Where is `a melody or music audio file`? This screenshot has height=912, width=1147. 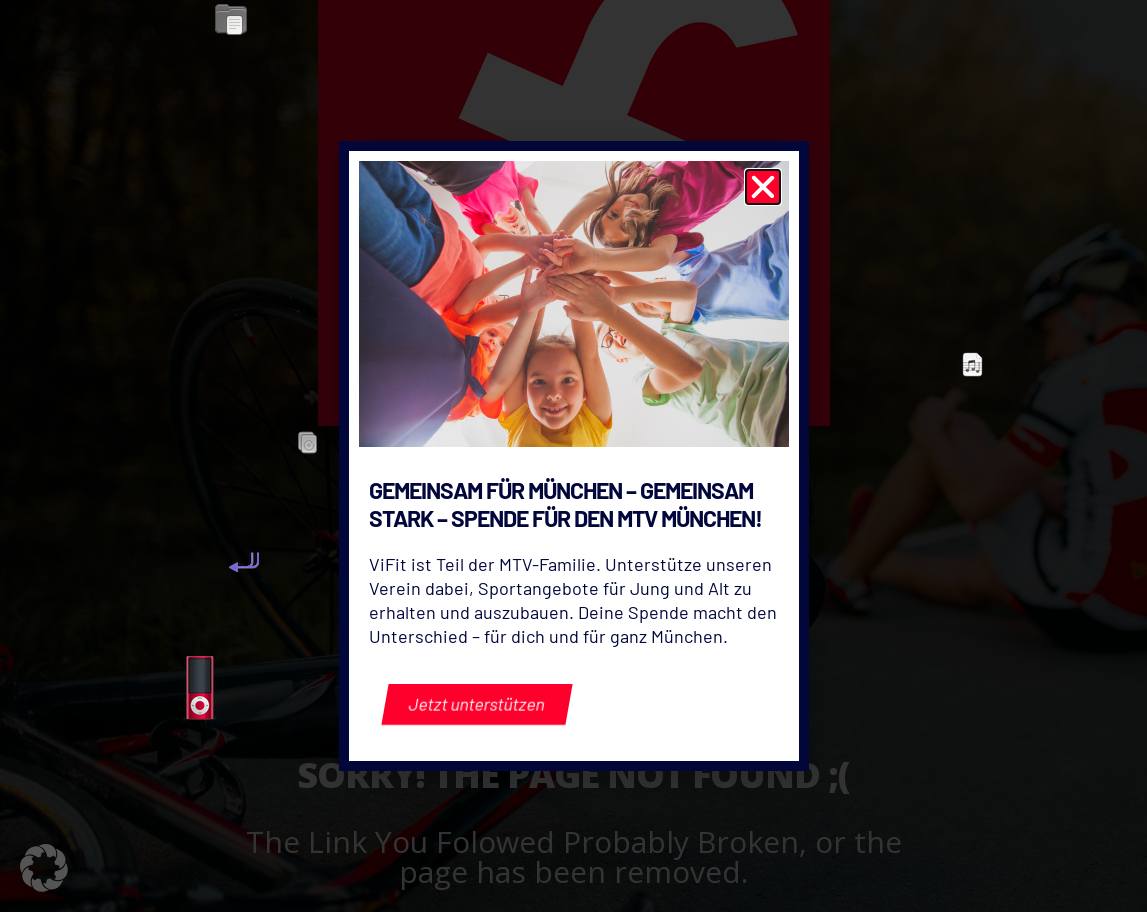
a melody or music audio file is located at coordinates (972, 364).